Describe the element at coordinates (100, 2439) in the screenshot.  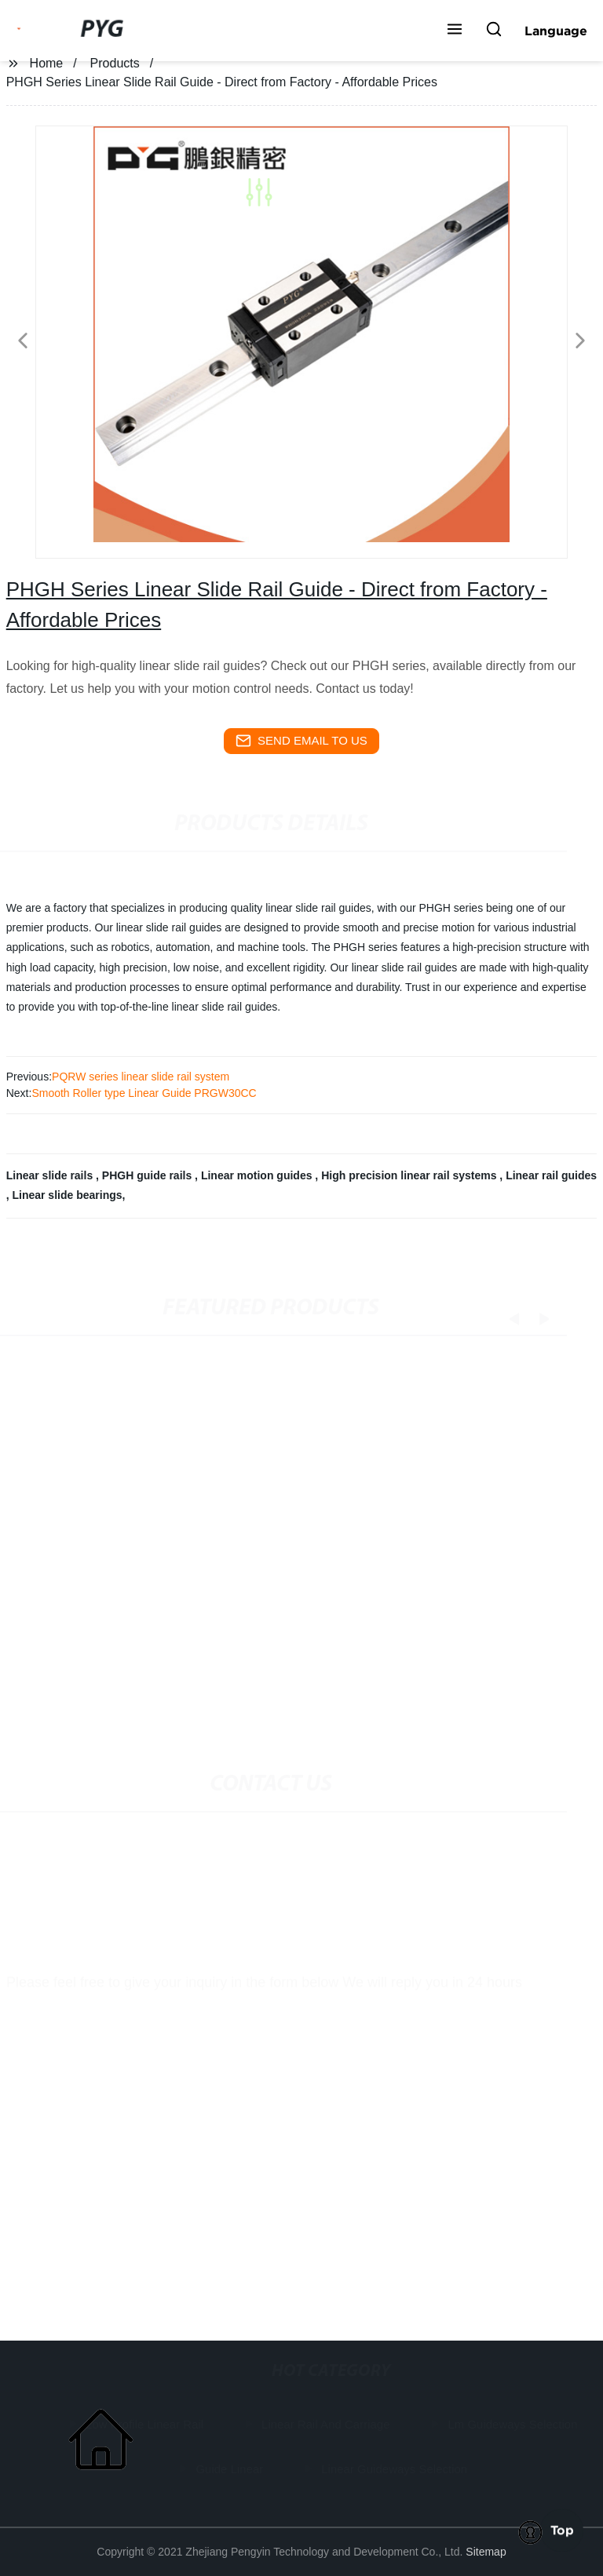
I see `navigate to home screen` at that location.